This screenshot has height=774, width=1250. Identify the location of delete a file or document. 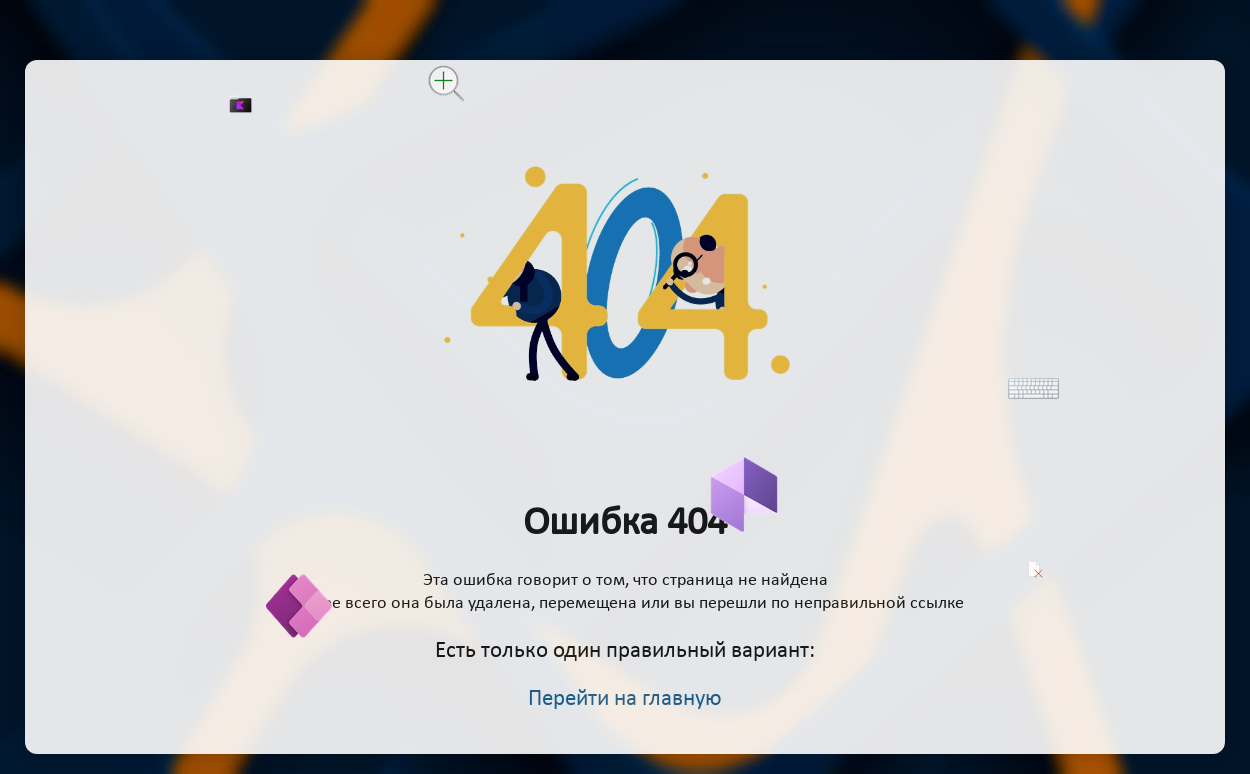
(1034, 569).